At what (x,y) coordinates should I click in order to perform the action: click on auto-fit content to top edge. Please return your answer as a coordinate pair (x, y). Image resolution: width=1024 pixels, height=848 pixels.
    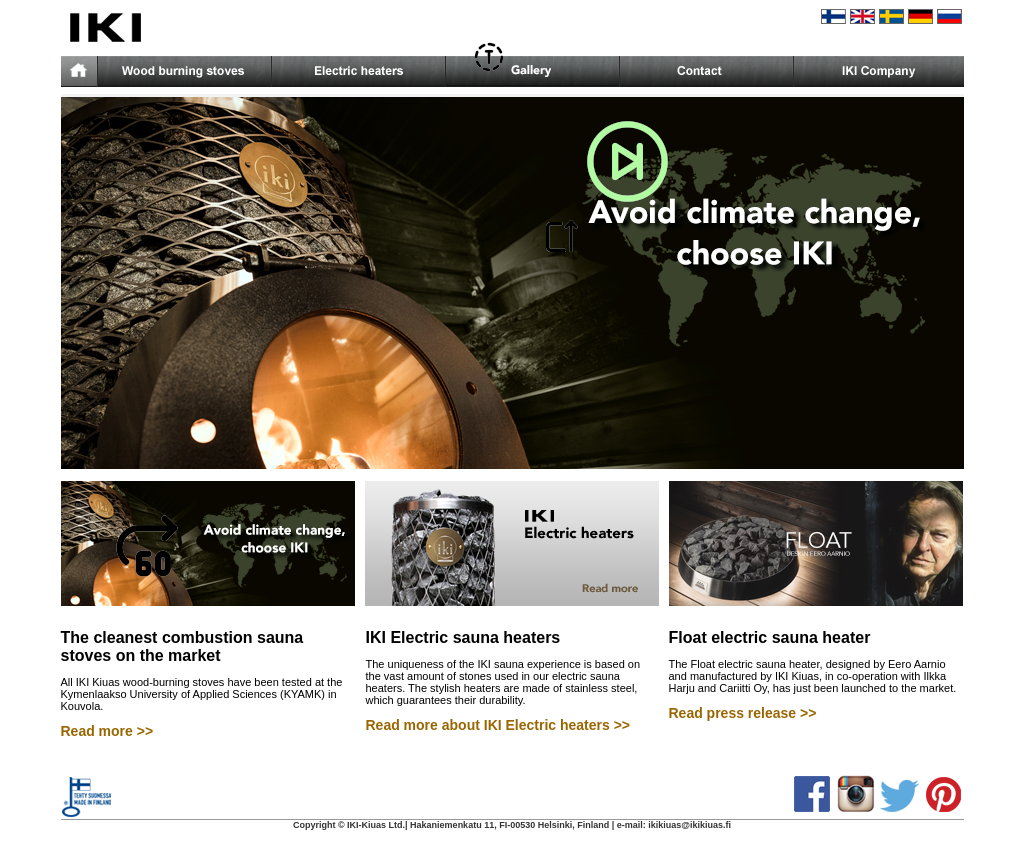
    Looking at the image, I should click on (561, 237).